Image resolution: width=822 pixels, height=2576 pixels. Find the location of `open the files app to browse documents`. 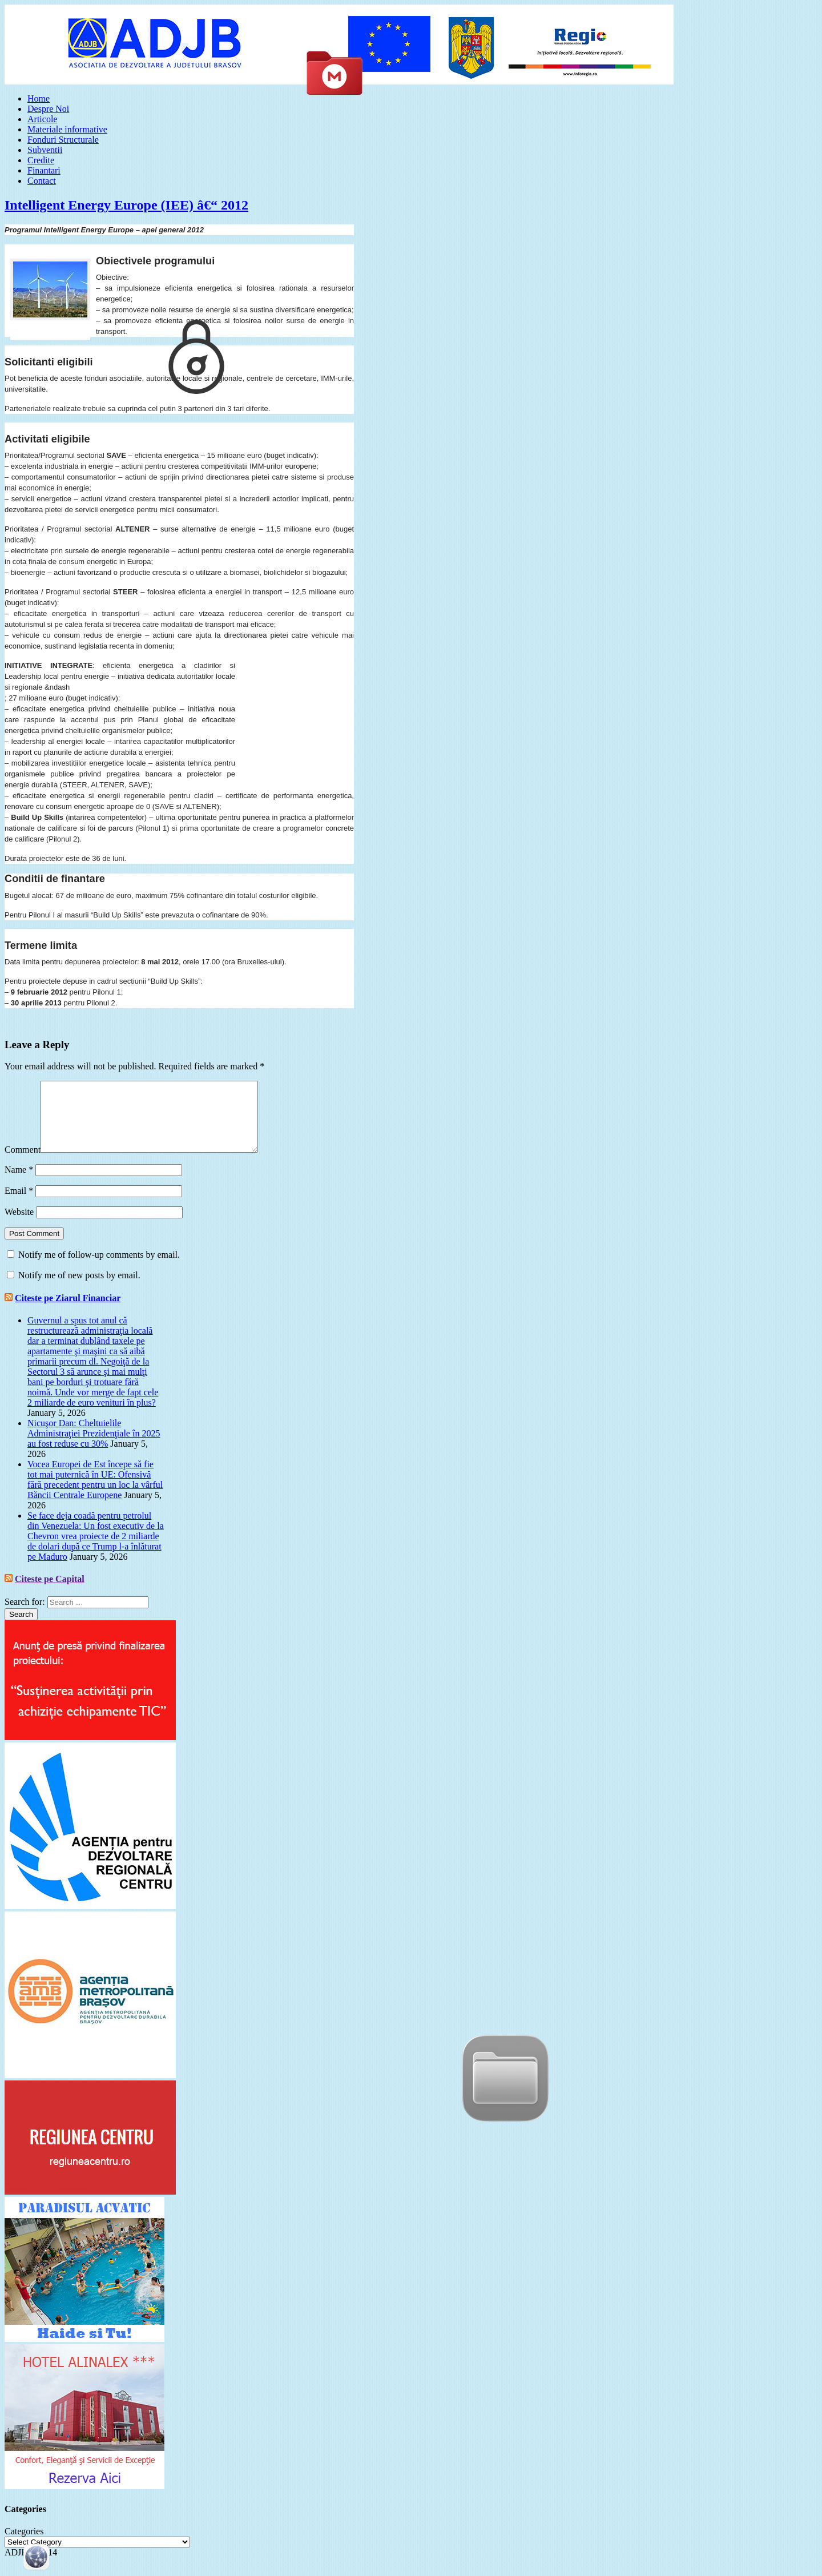

open the files app to browse documents is located at coordinates (505, 2078).